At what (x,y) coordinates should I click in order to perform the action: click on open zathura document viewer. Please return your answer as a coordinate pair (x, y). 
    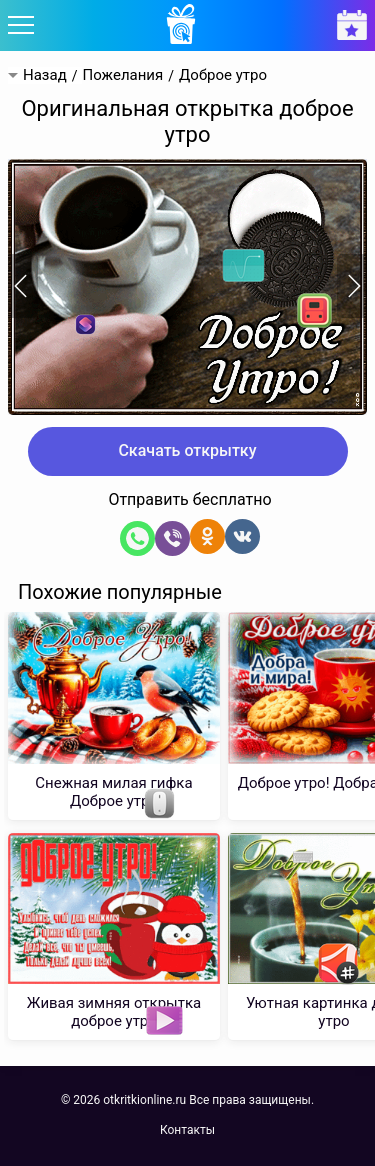
    Looking at the image, I should click on (338, 963).